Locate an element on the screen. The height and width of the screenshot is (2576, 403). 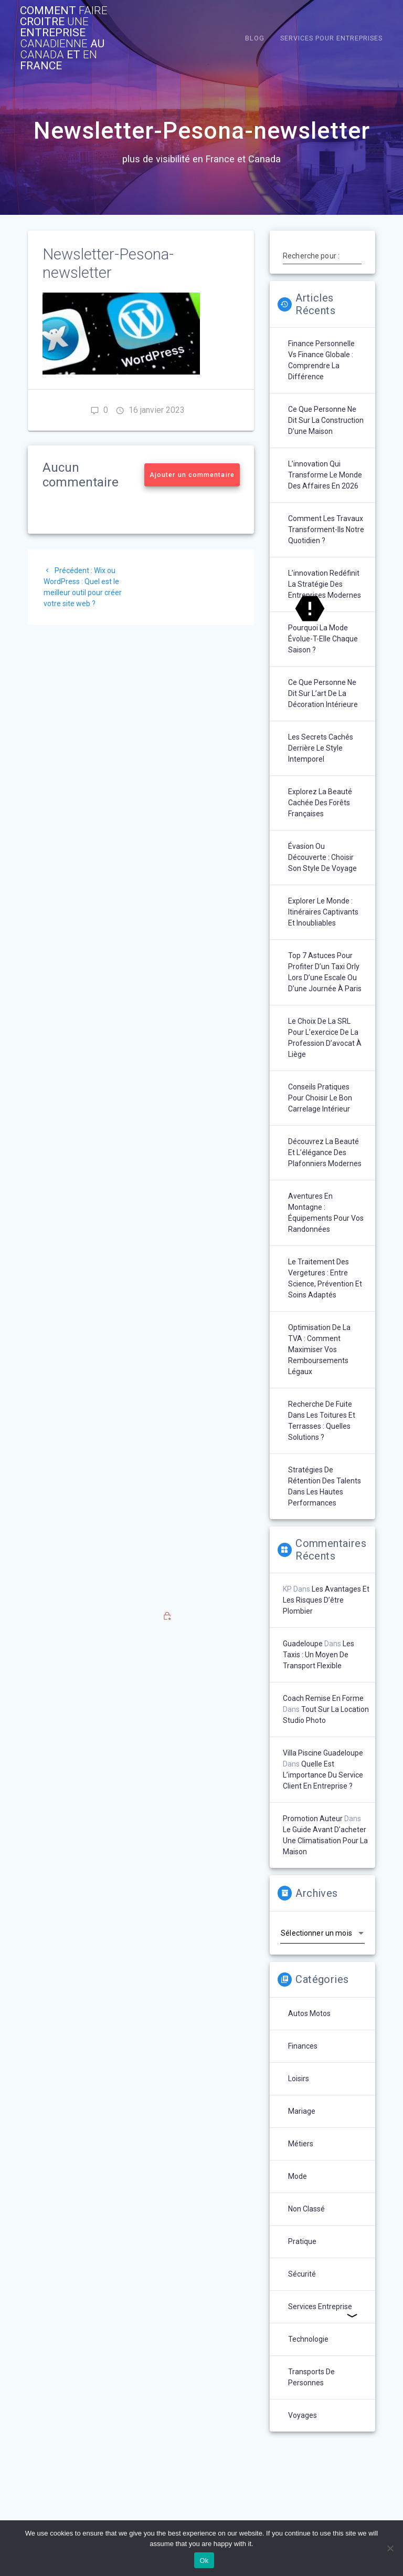
expand to show more content is located at coordinates (352, 2315).